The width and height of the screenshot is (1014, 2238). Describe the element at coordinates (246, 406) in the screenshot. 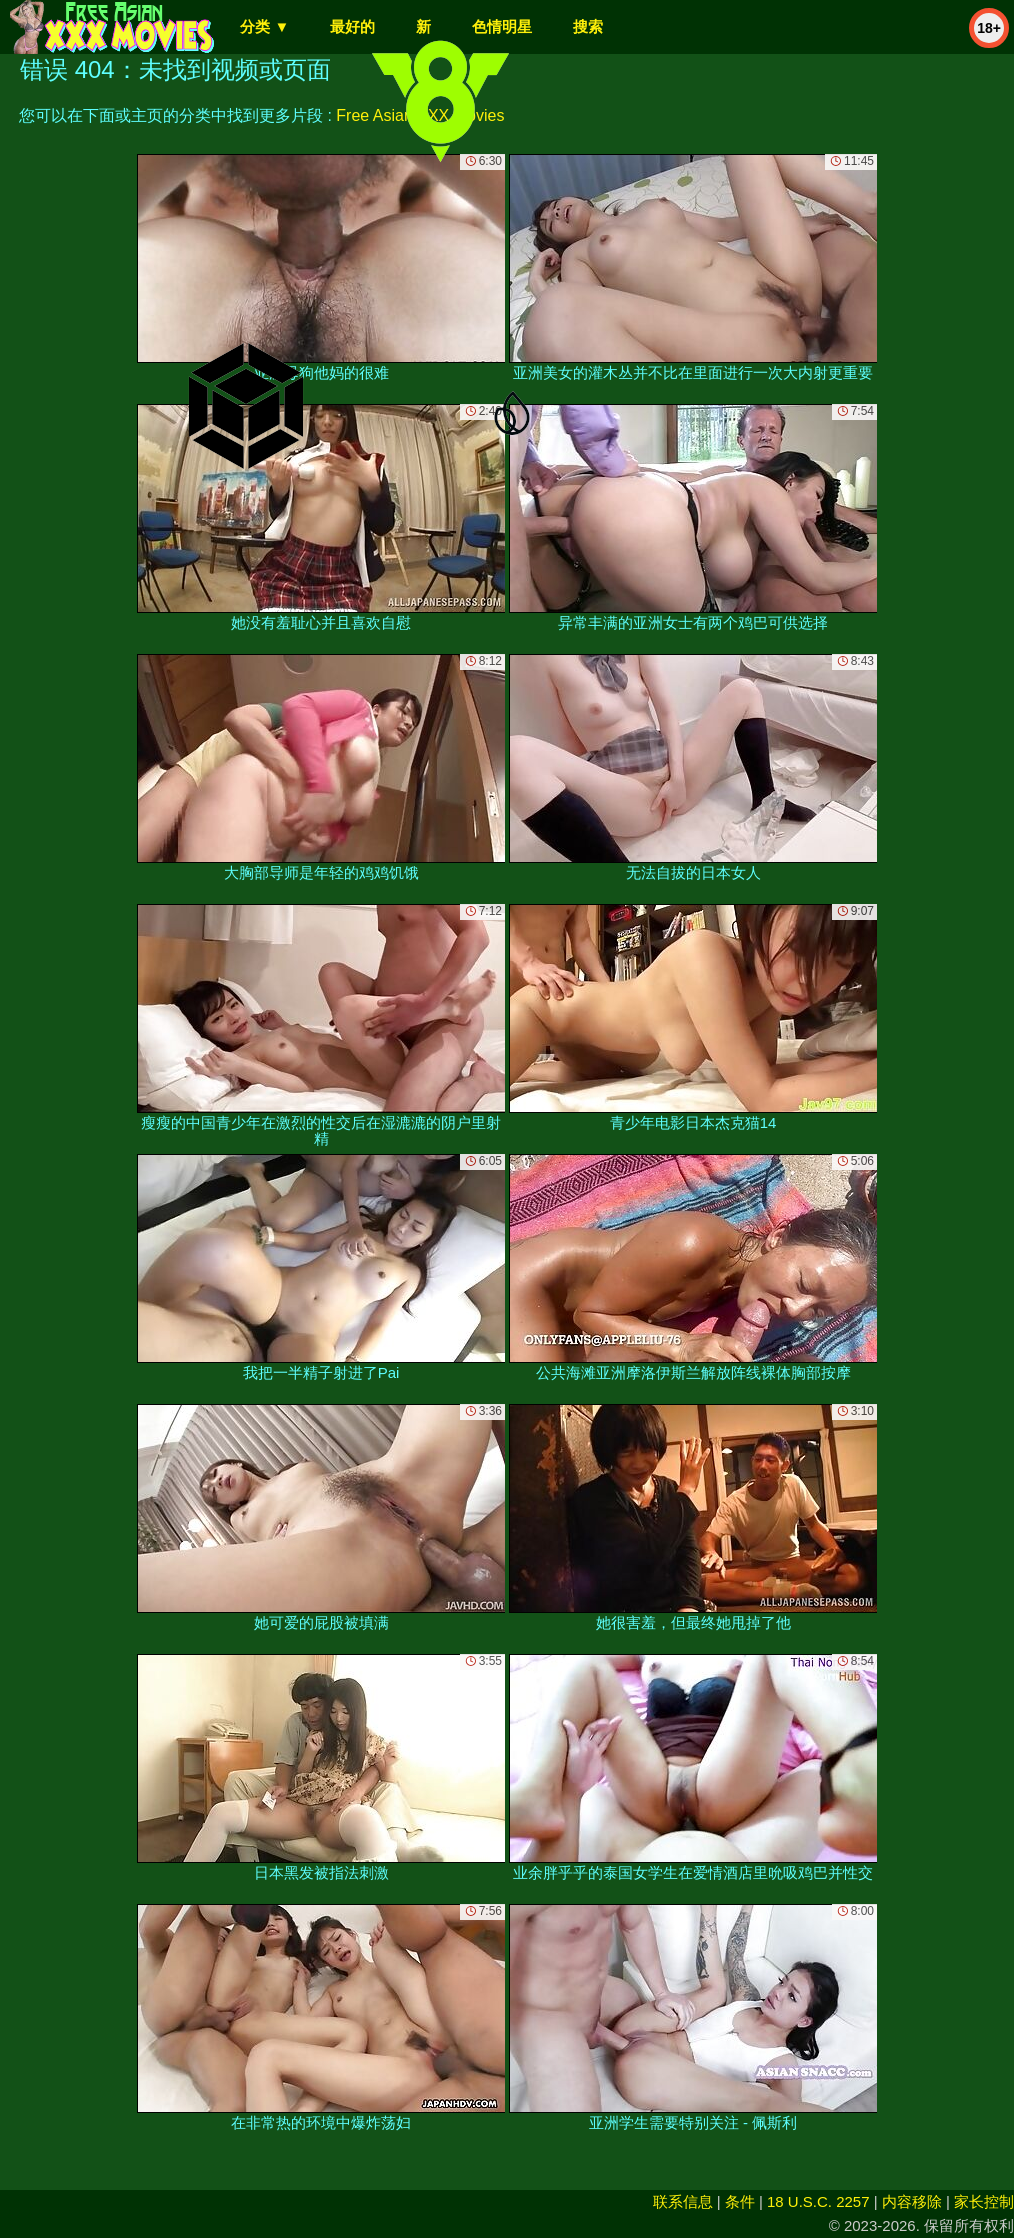

I see `webpack module bundler logo` at that location.